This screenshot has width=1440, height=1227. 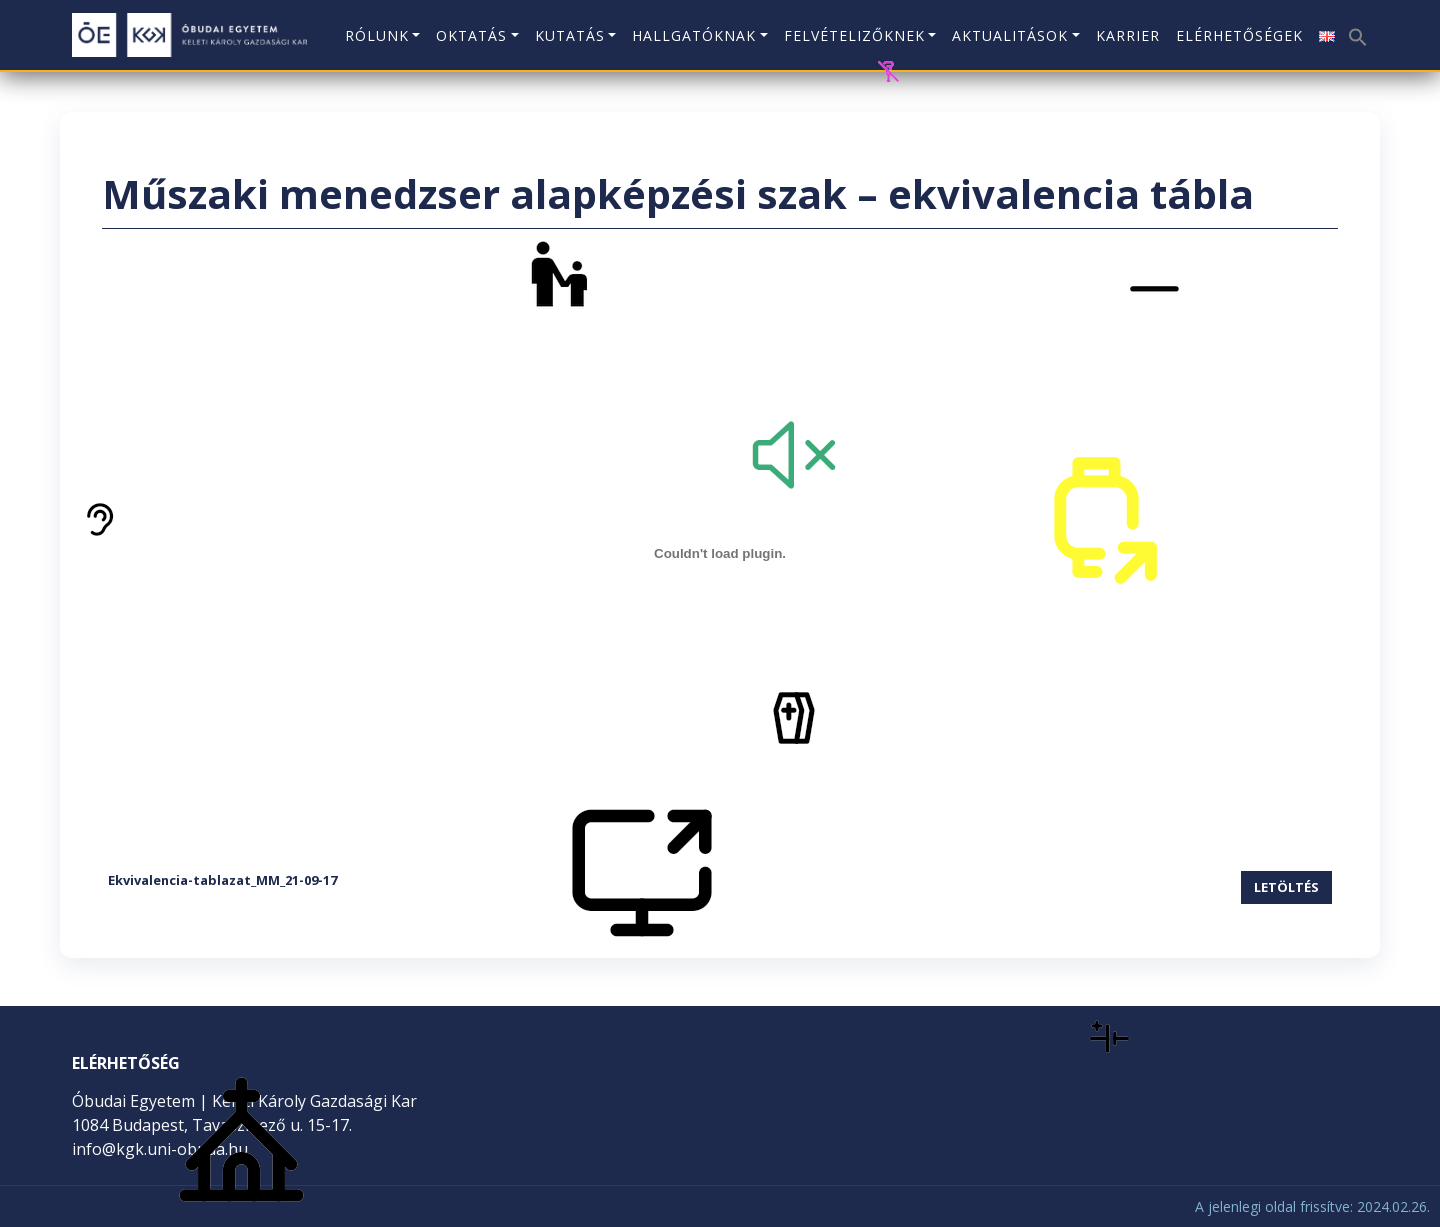 What do you see at coordinates (1109, 1038) in the screenshot?
I see `add a new cell to the circuit diagram` at bounding box center [1109, 1038].